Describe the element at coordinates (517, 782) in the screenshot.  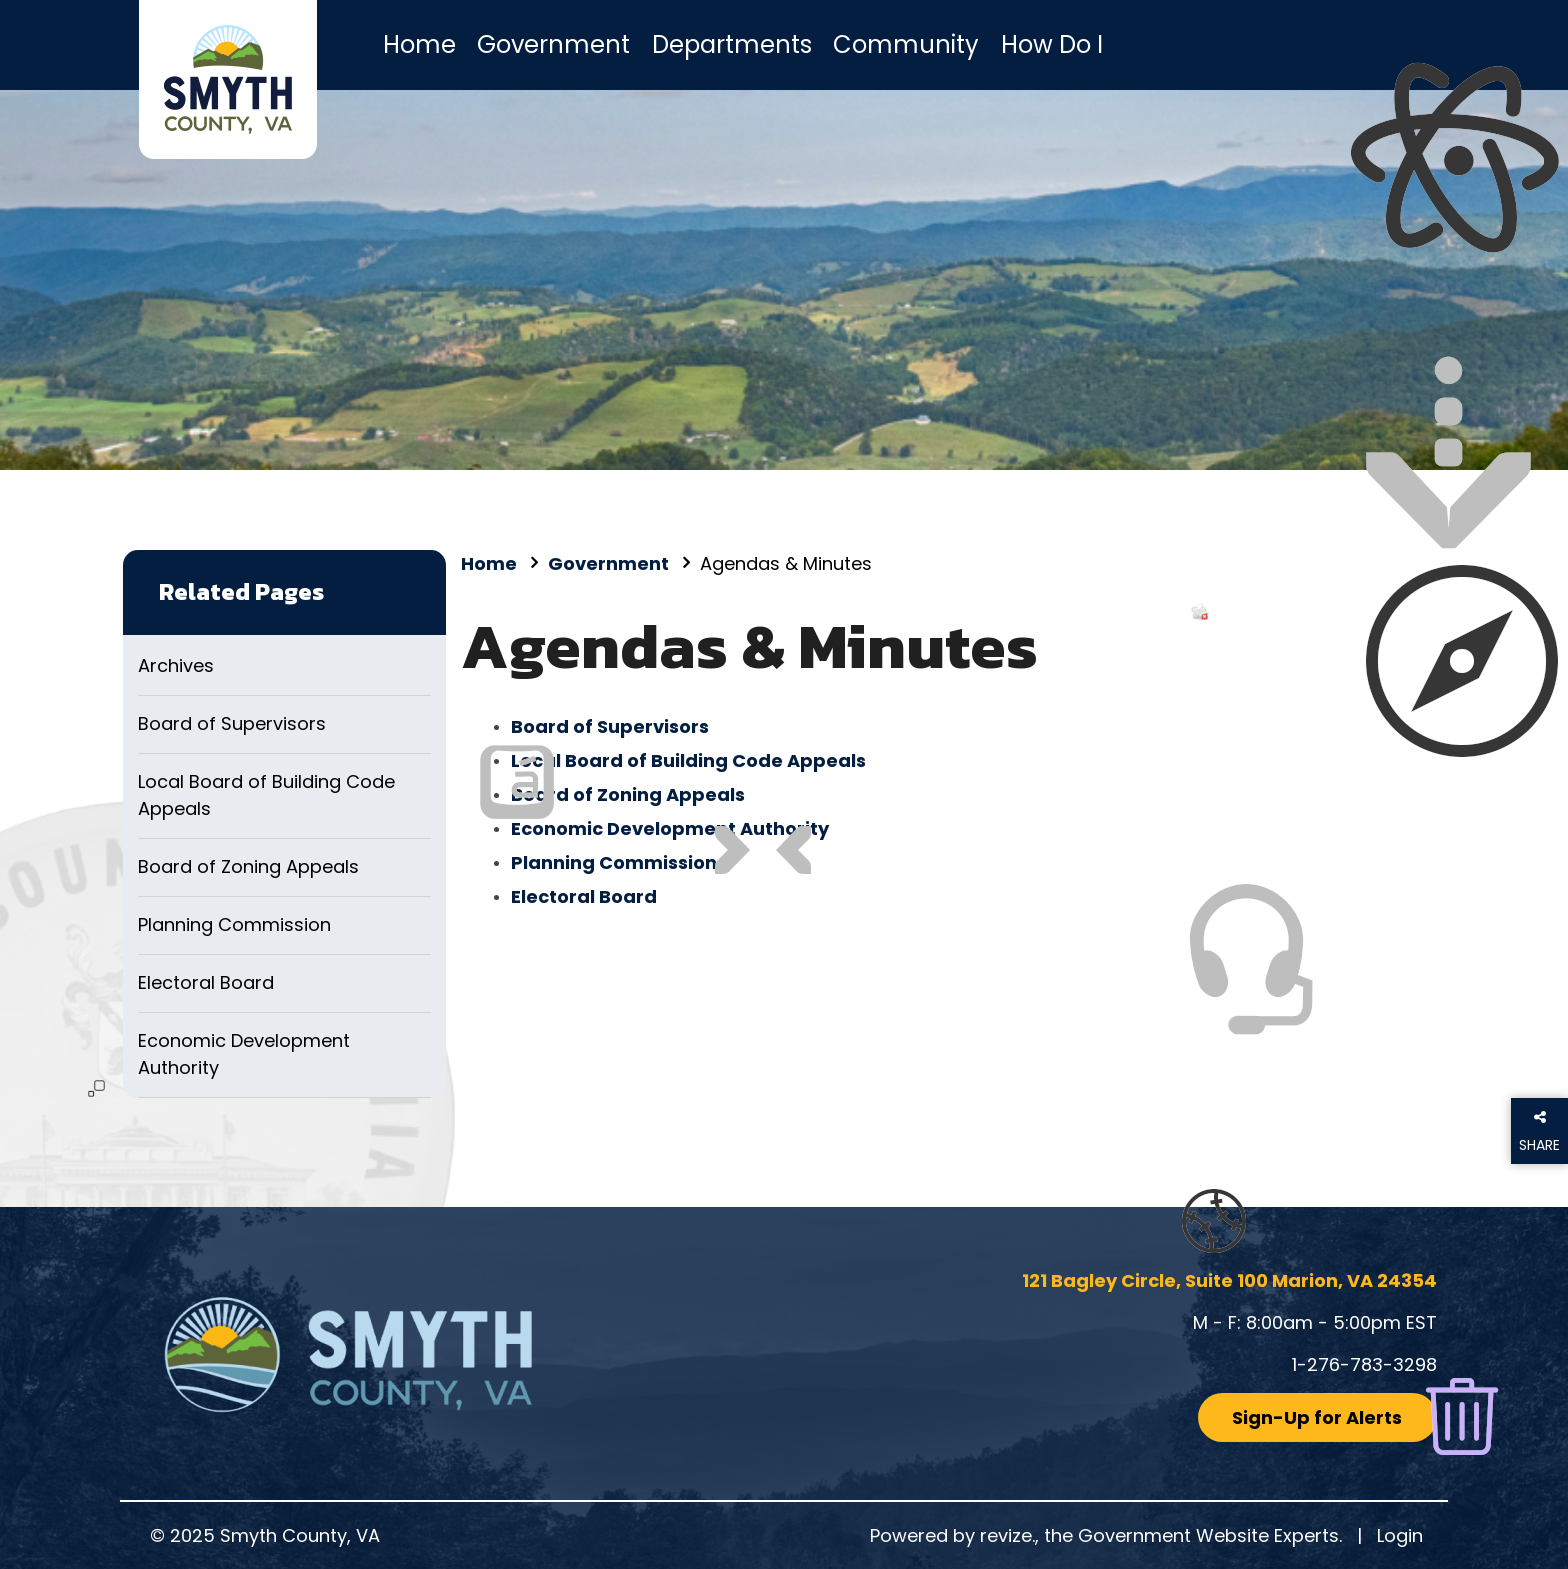
I see `open character map application` at that location.